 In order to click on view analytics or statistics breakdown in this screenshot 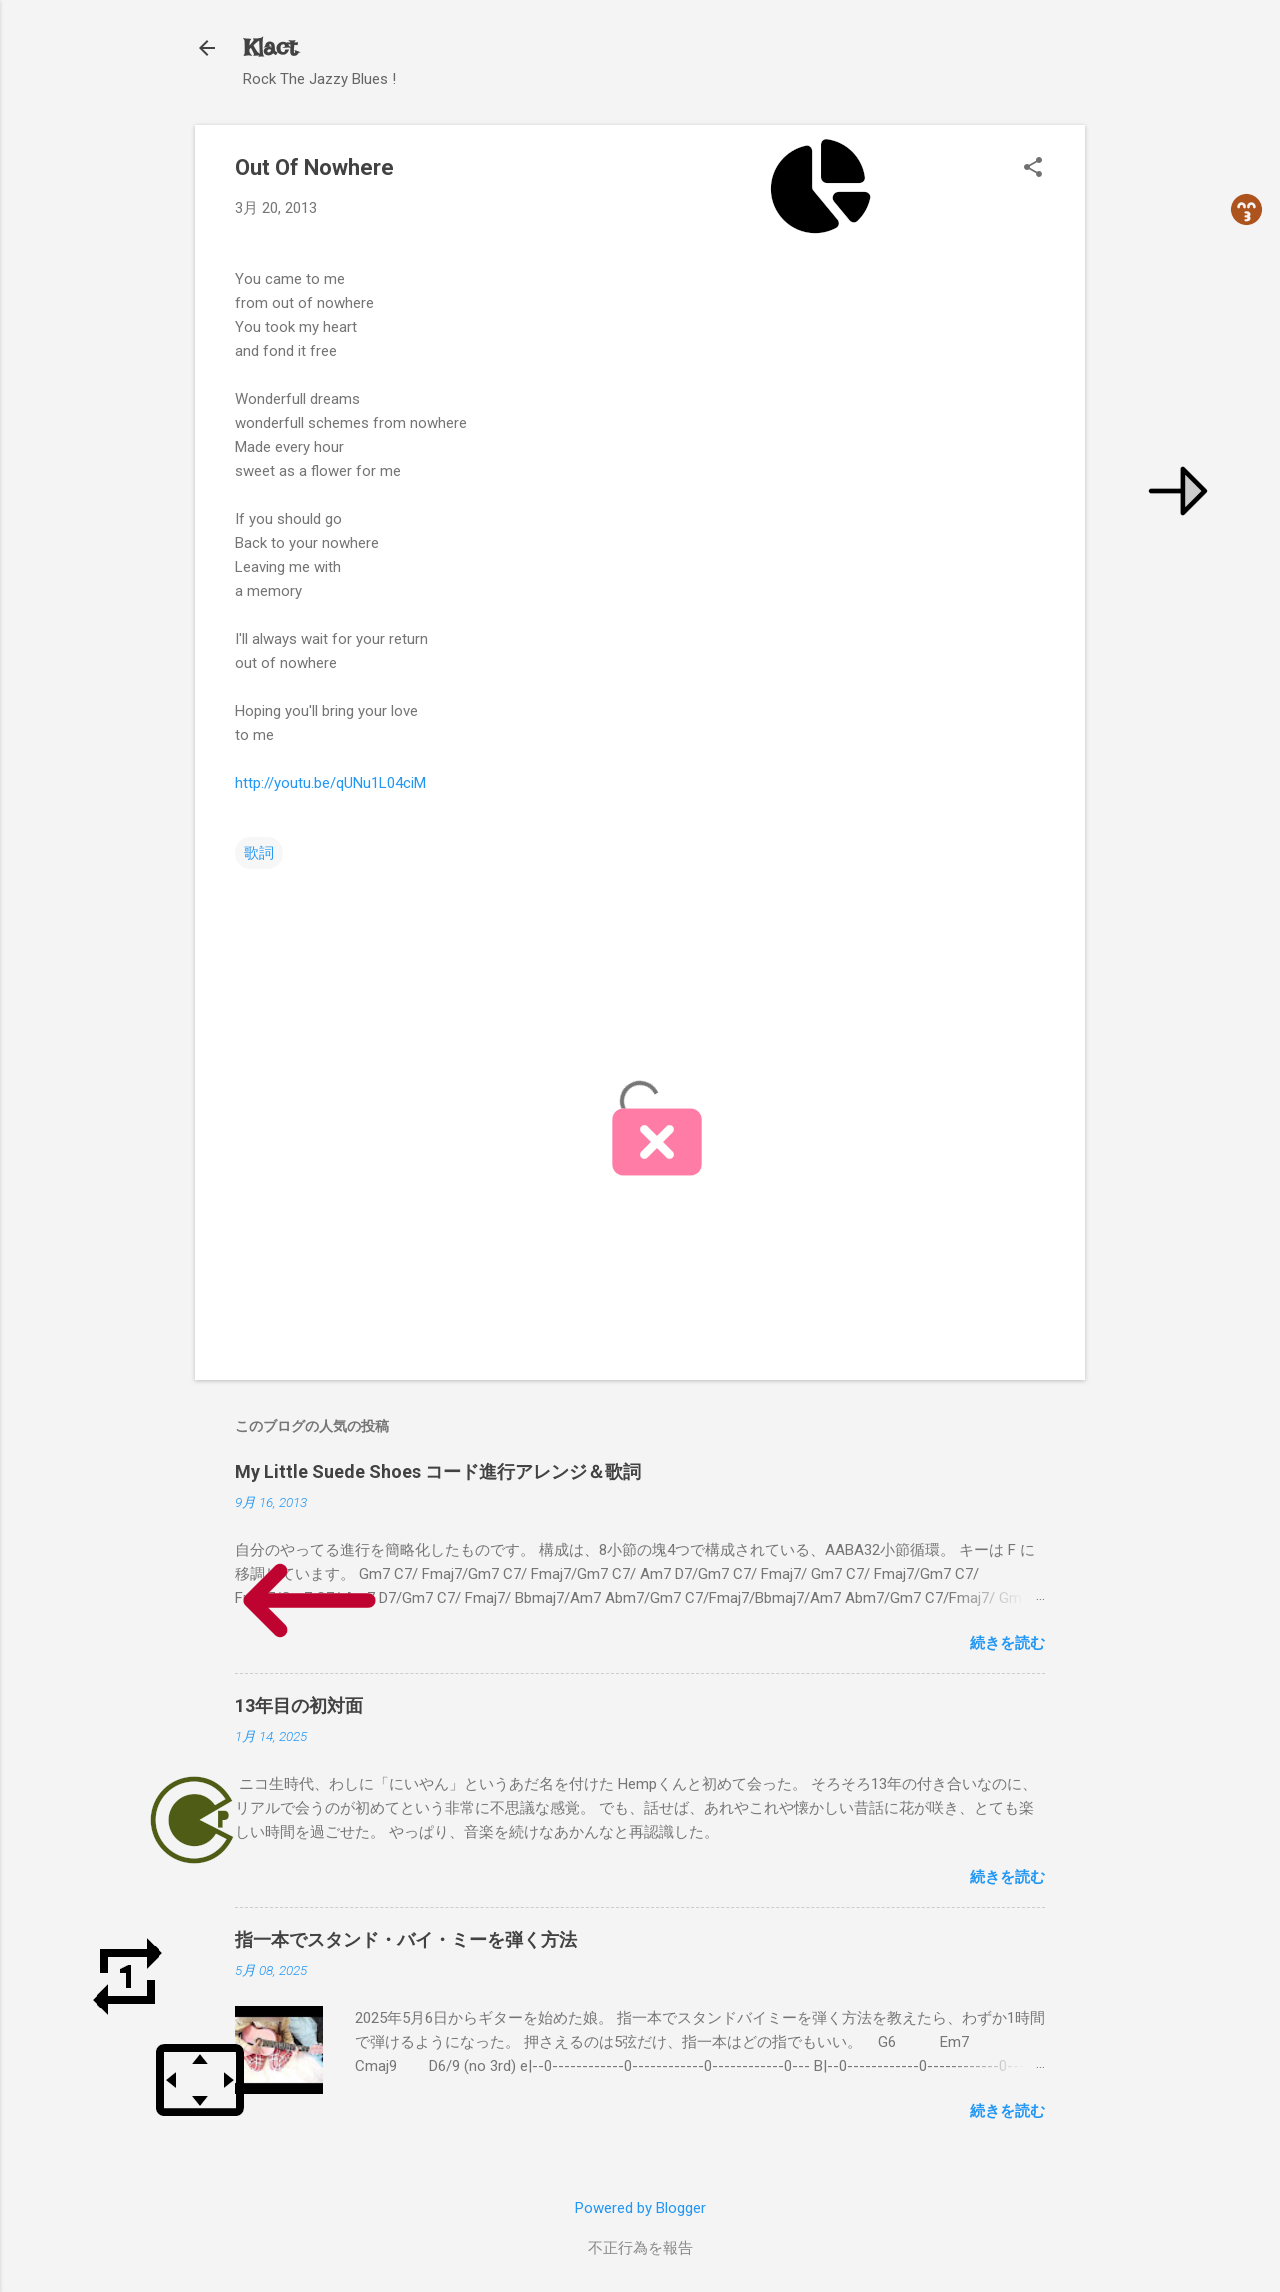, I will do `click(818, 186)`.